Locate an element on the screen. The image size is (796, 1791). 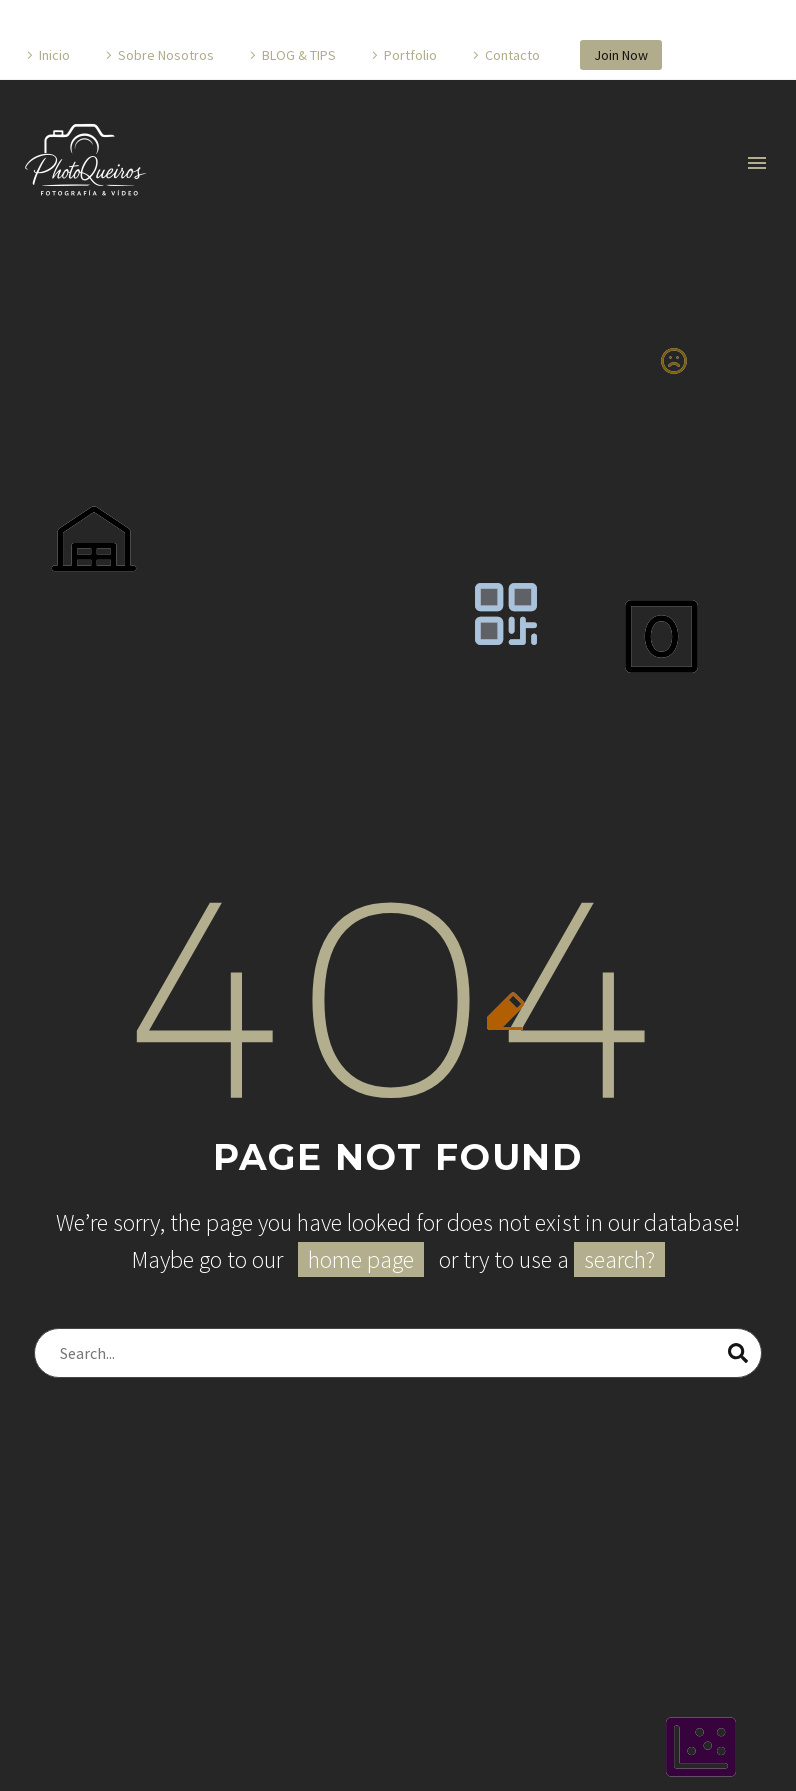
indicates zero or null value is located at coordinates (661, 636).